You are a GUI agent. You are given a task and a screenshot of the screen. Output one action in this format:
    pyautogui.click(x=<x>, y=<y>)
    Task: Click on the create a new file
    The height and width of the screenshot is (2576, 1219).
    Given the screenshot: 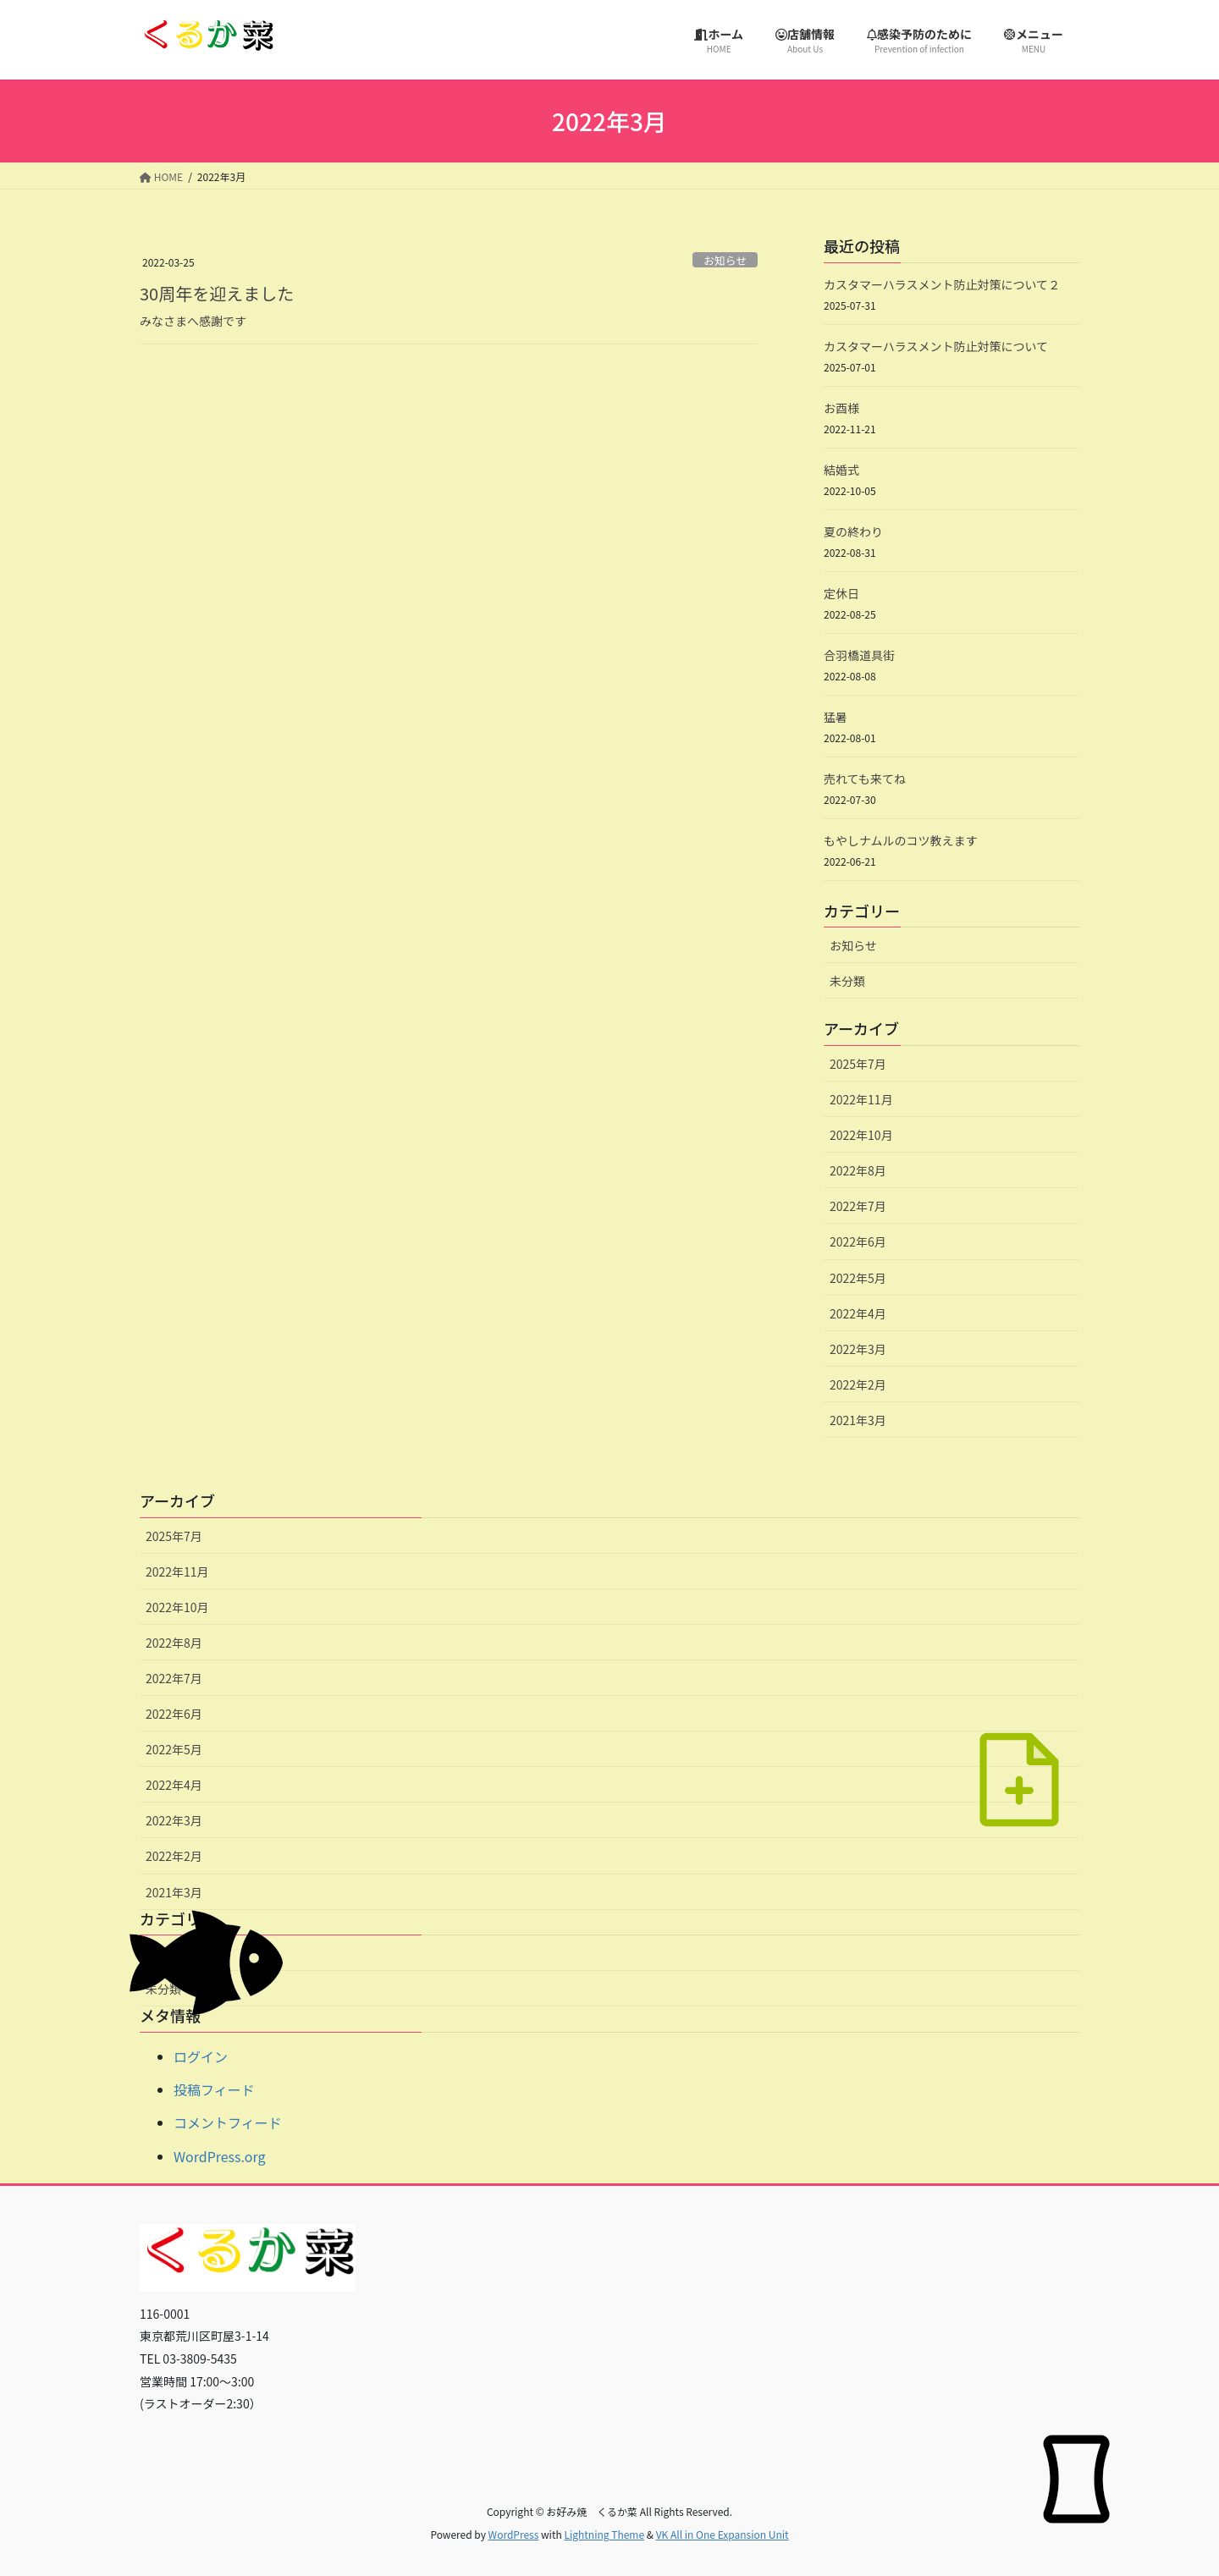 What is the action you would take?
    pyautogui.click(x=1019, y=1780)
    